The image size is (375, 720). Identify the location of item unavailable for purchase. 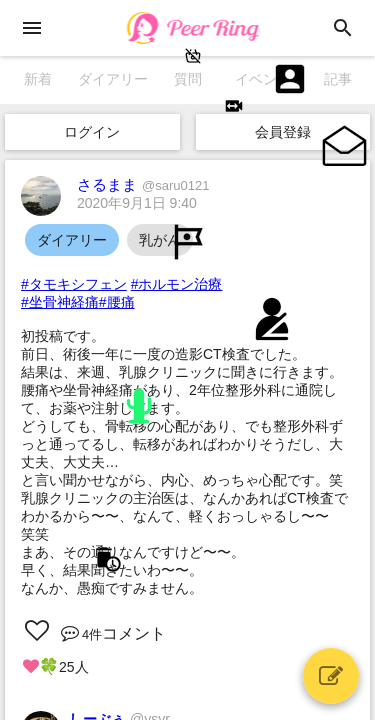
(193, 56).